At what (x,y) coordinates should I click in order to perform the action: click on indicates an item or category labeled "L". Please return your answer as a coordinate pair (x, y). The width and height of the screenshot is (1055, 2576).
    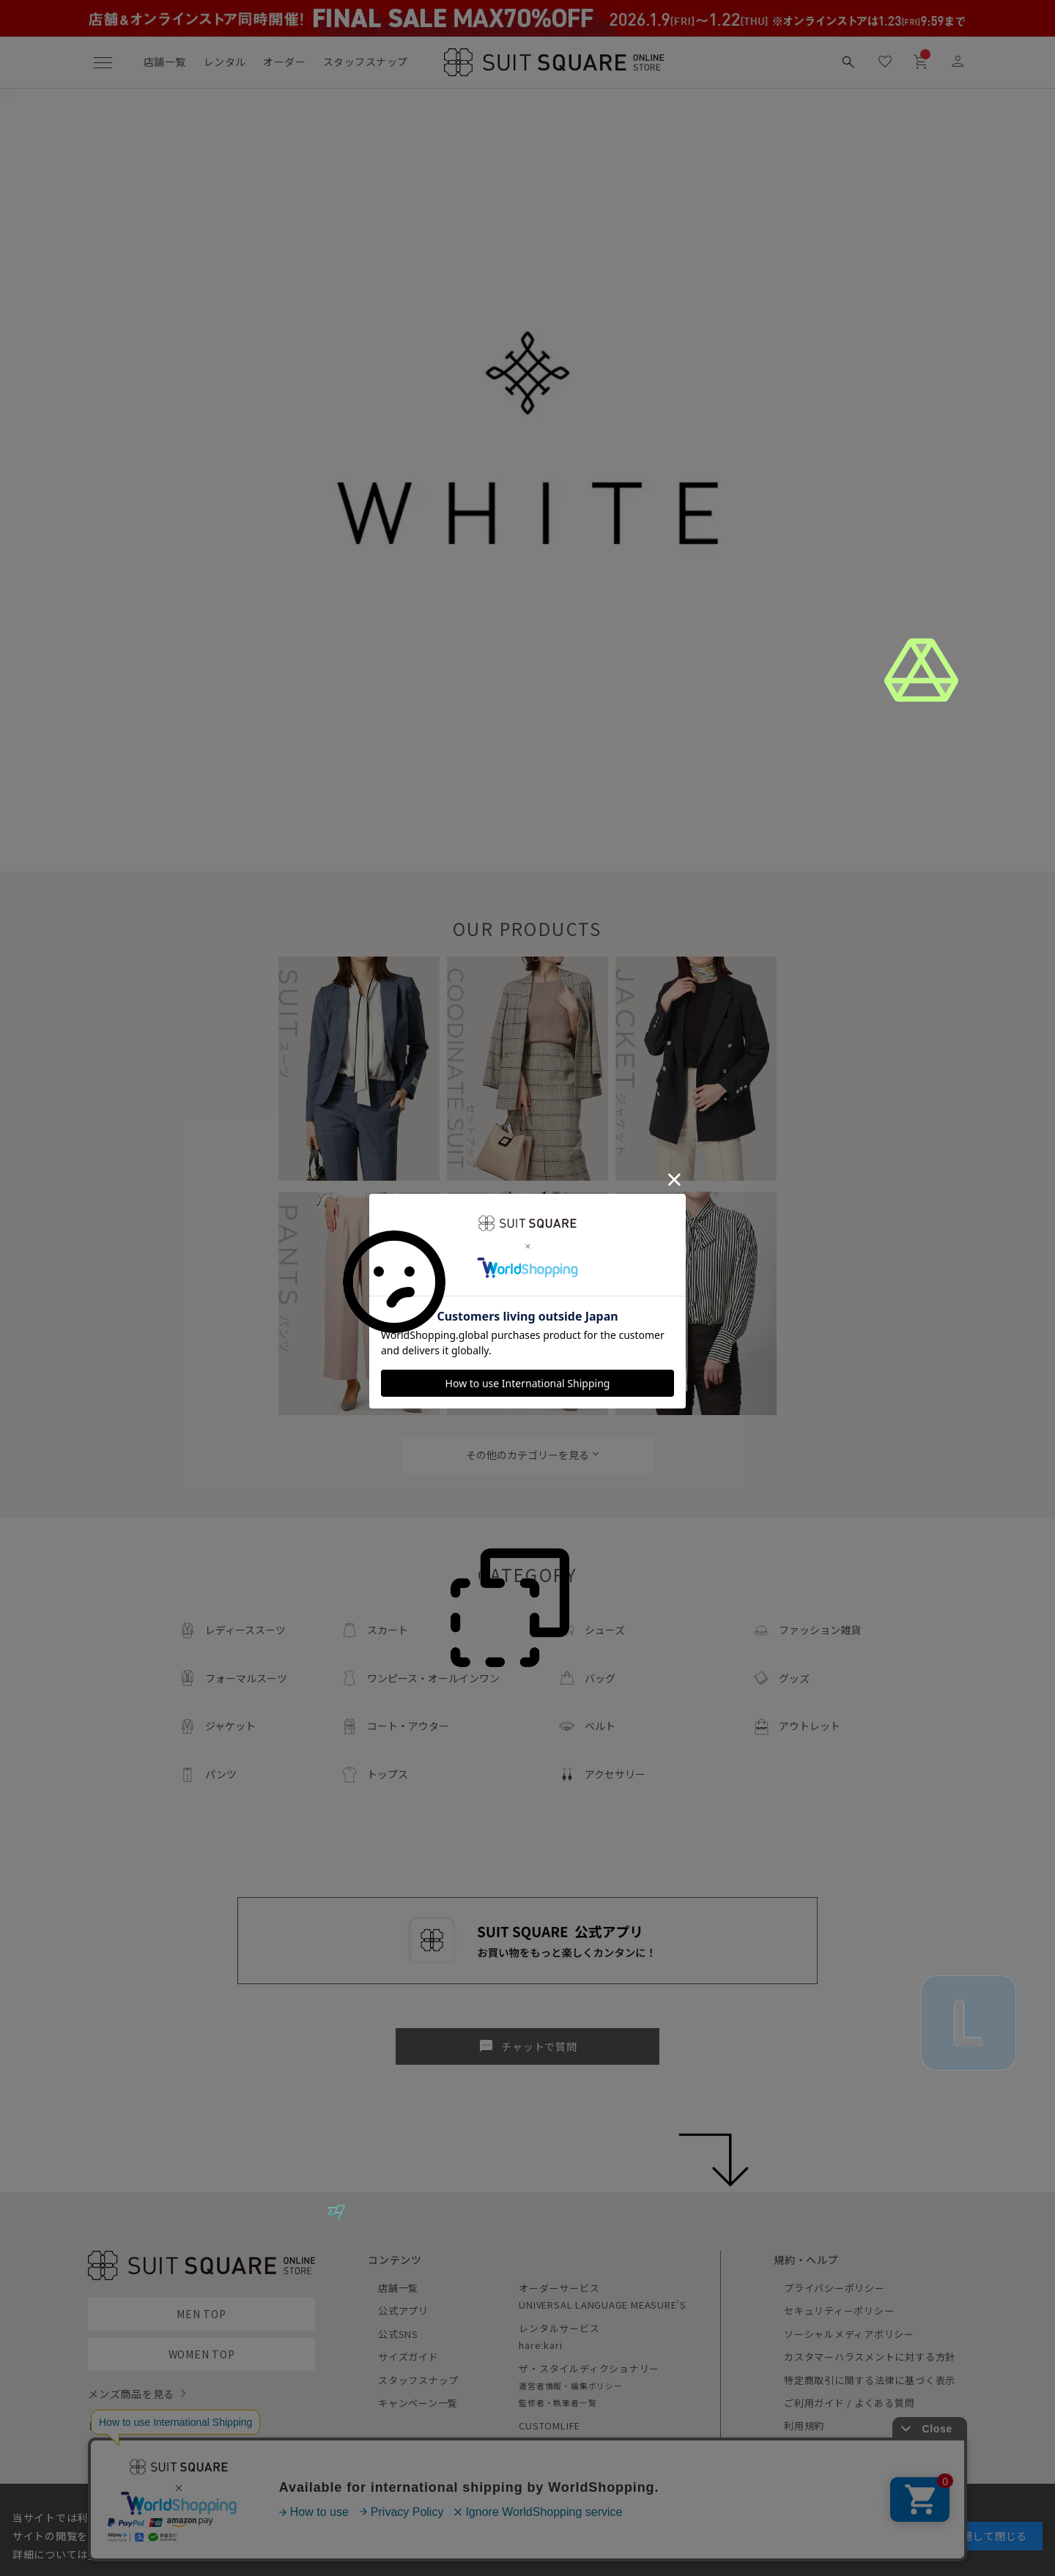
    Looking at the image, I should click on (969, 2023).